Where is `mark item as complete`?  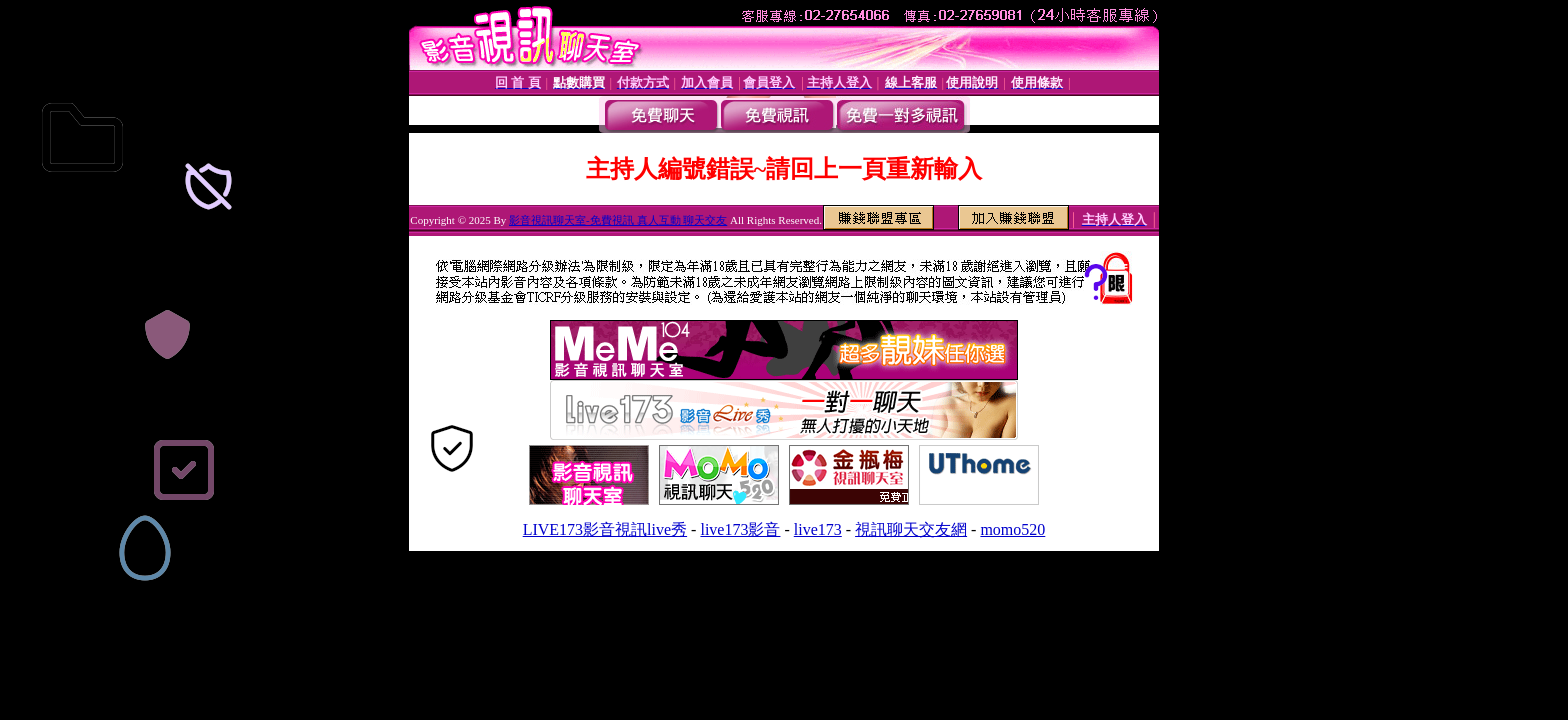 mark item as complete is located at coordinates (184, 470).